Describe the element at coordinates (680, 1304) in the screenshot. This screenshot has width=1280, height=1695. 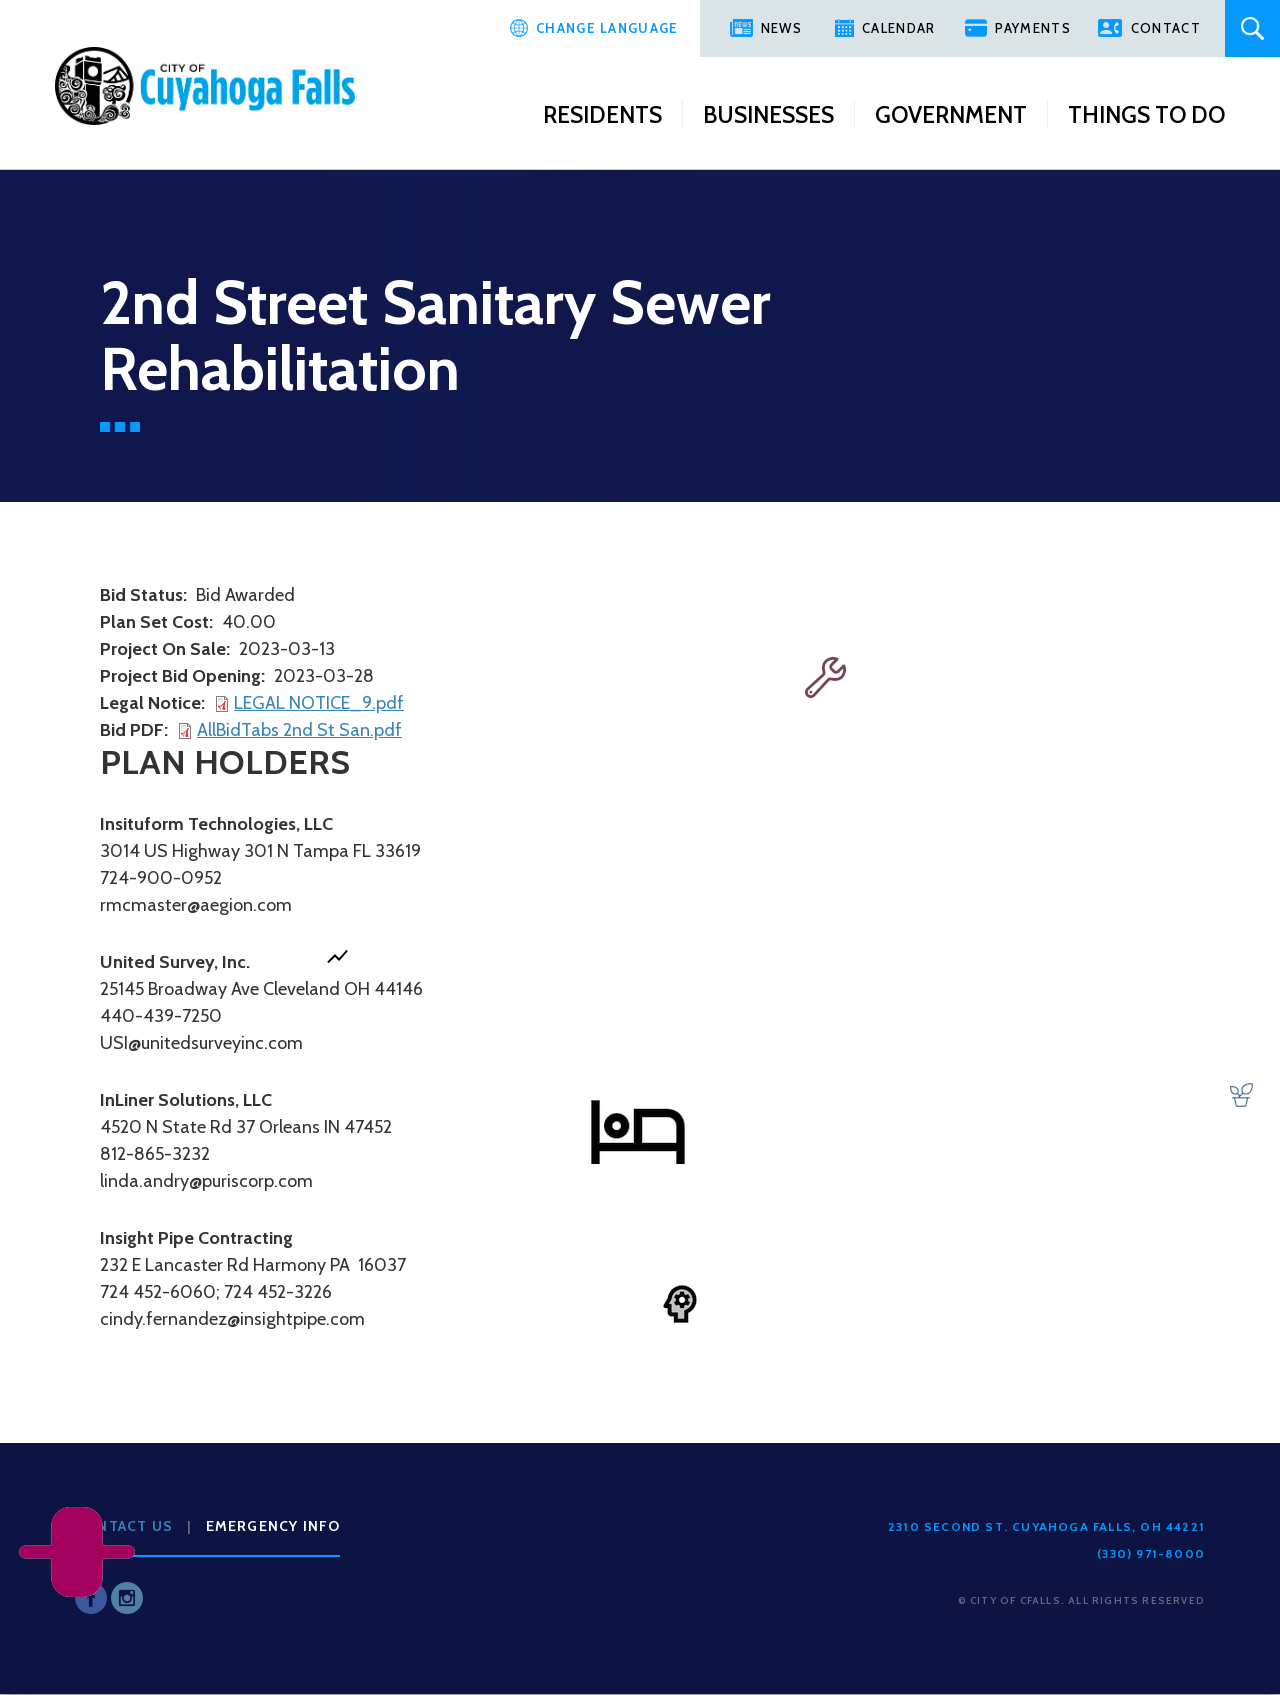
I see `access mental health or mindfulness features` at that location.